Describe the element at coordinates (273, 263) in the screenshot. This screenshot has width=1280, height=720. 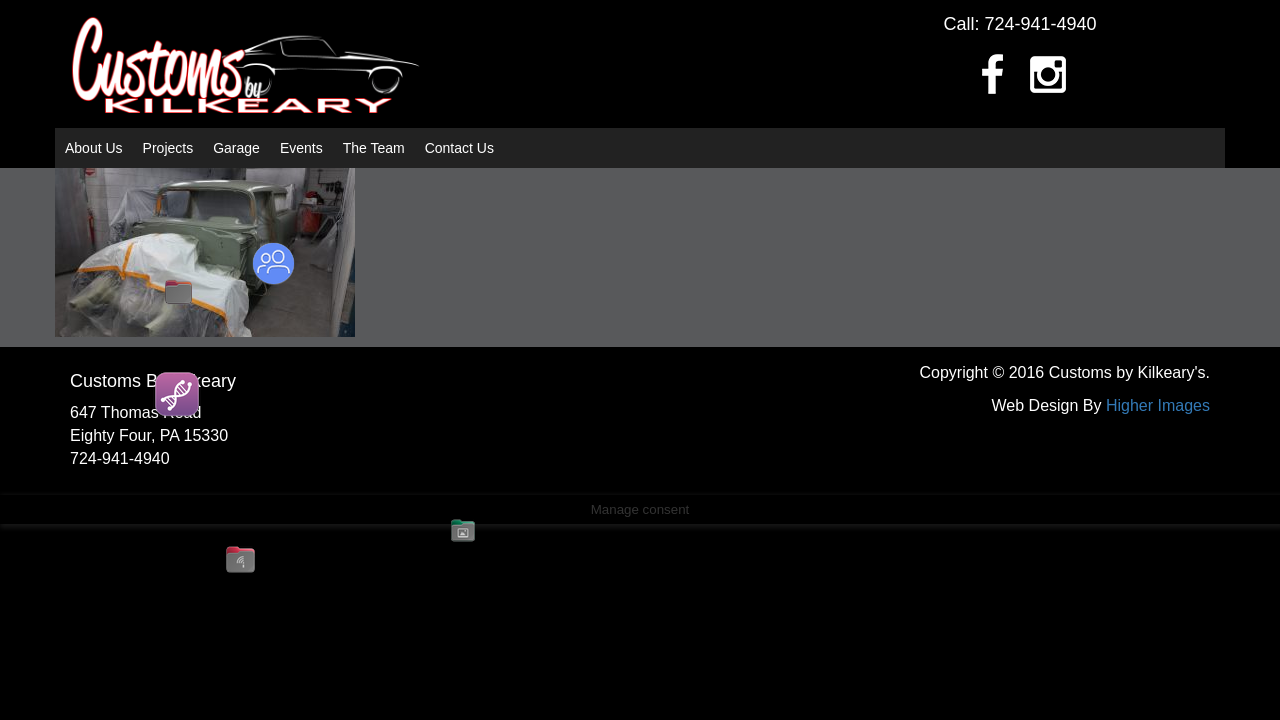
I see `manage user accounts and settings` at that location.